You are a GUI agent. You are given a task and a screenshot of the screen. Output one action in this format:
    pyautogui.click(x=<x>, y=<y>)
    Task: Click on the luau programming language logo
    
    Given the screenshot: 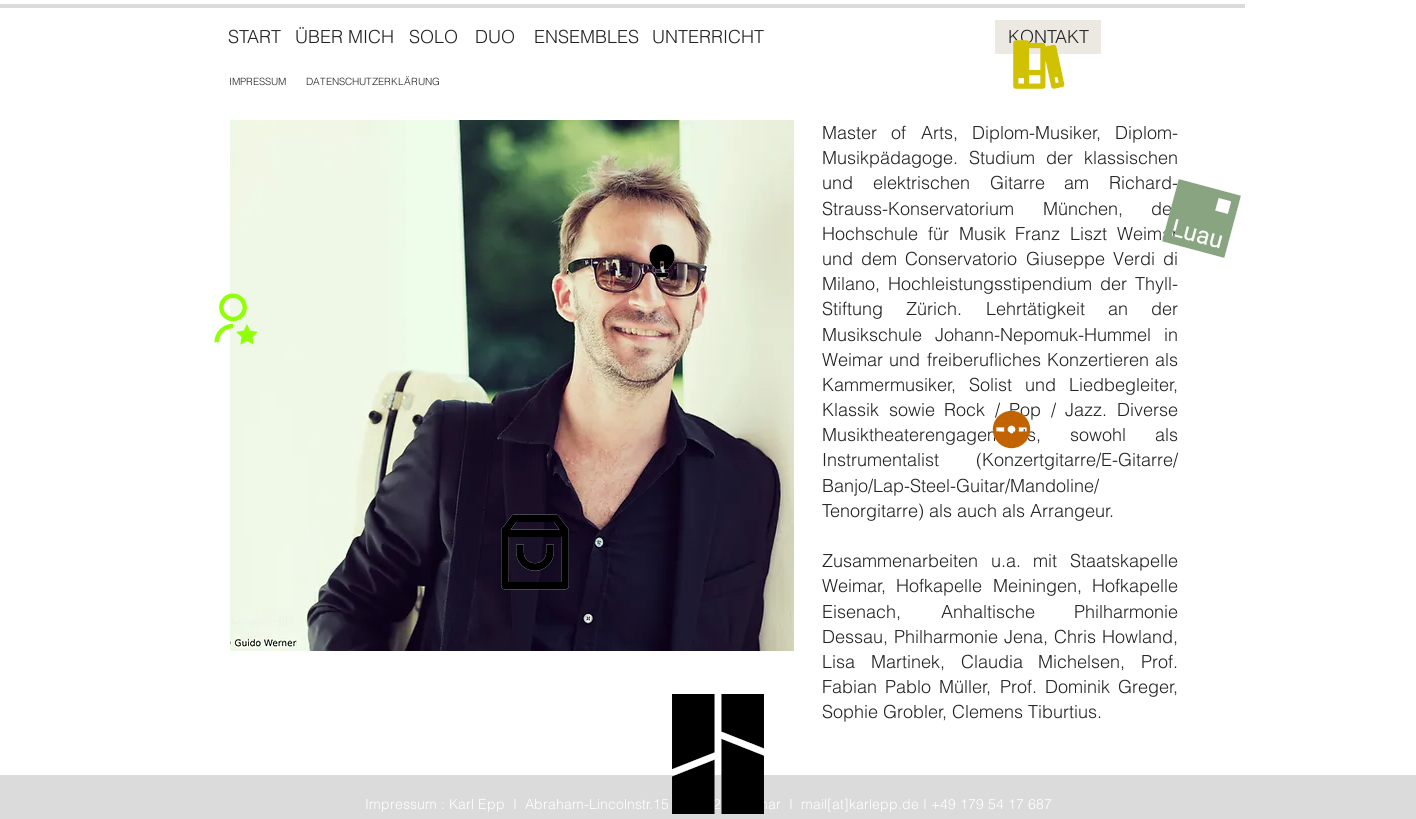 What is the action you would take?
    pyautogui.click(x=1201, y=218)
    